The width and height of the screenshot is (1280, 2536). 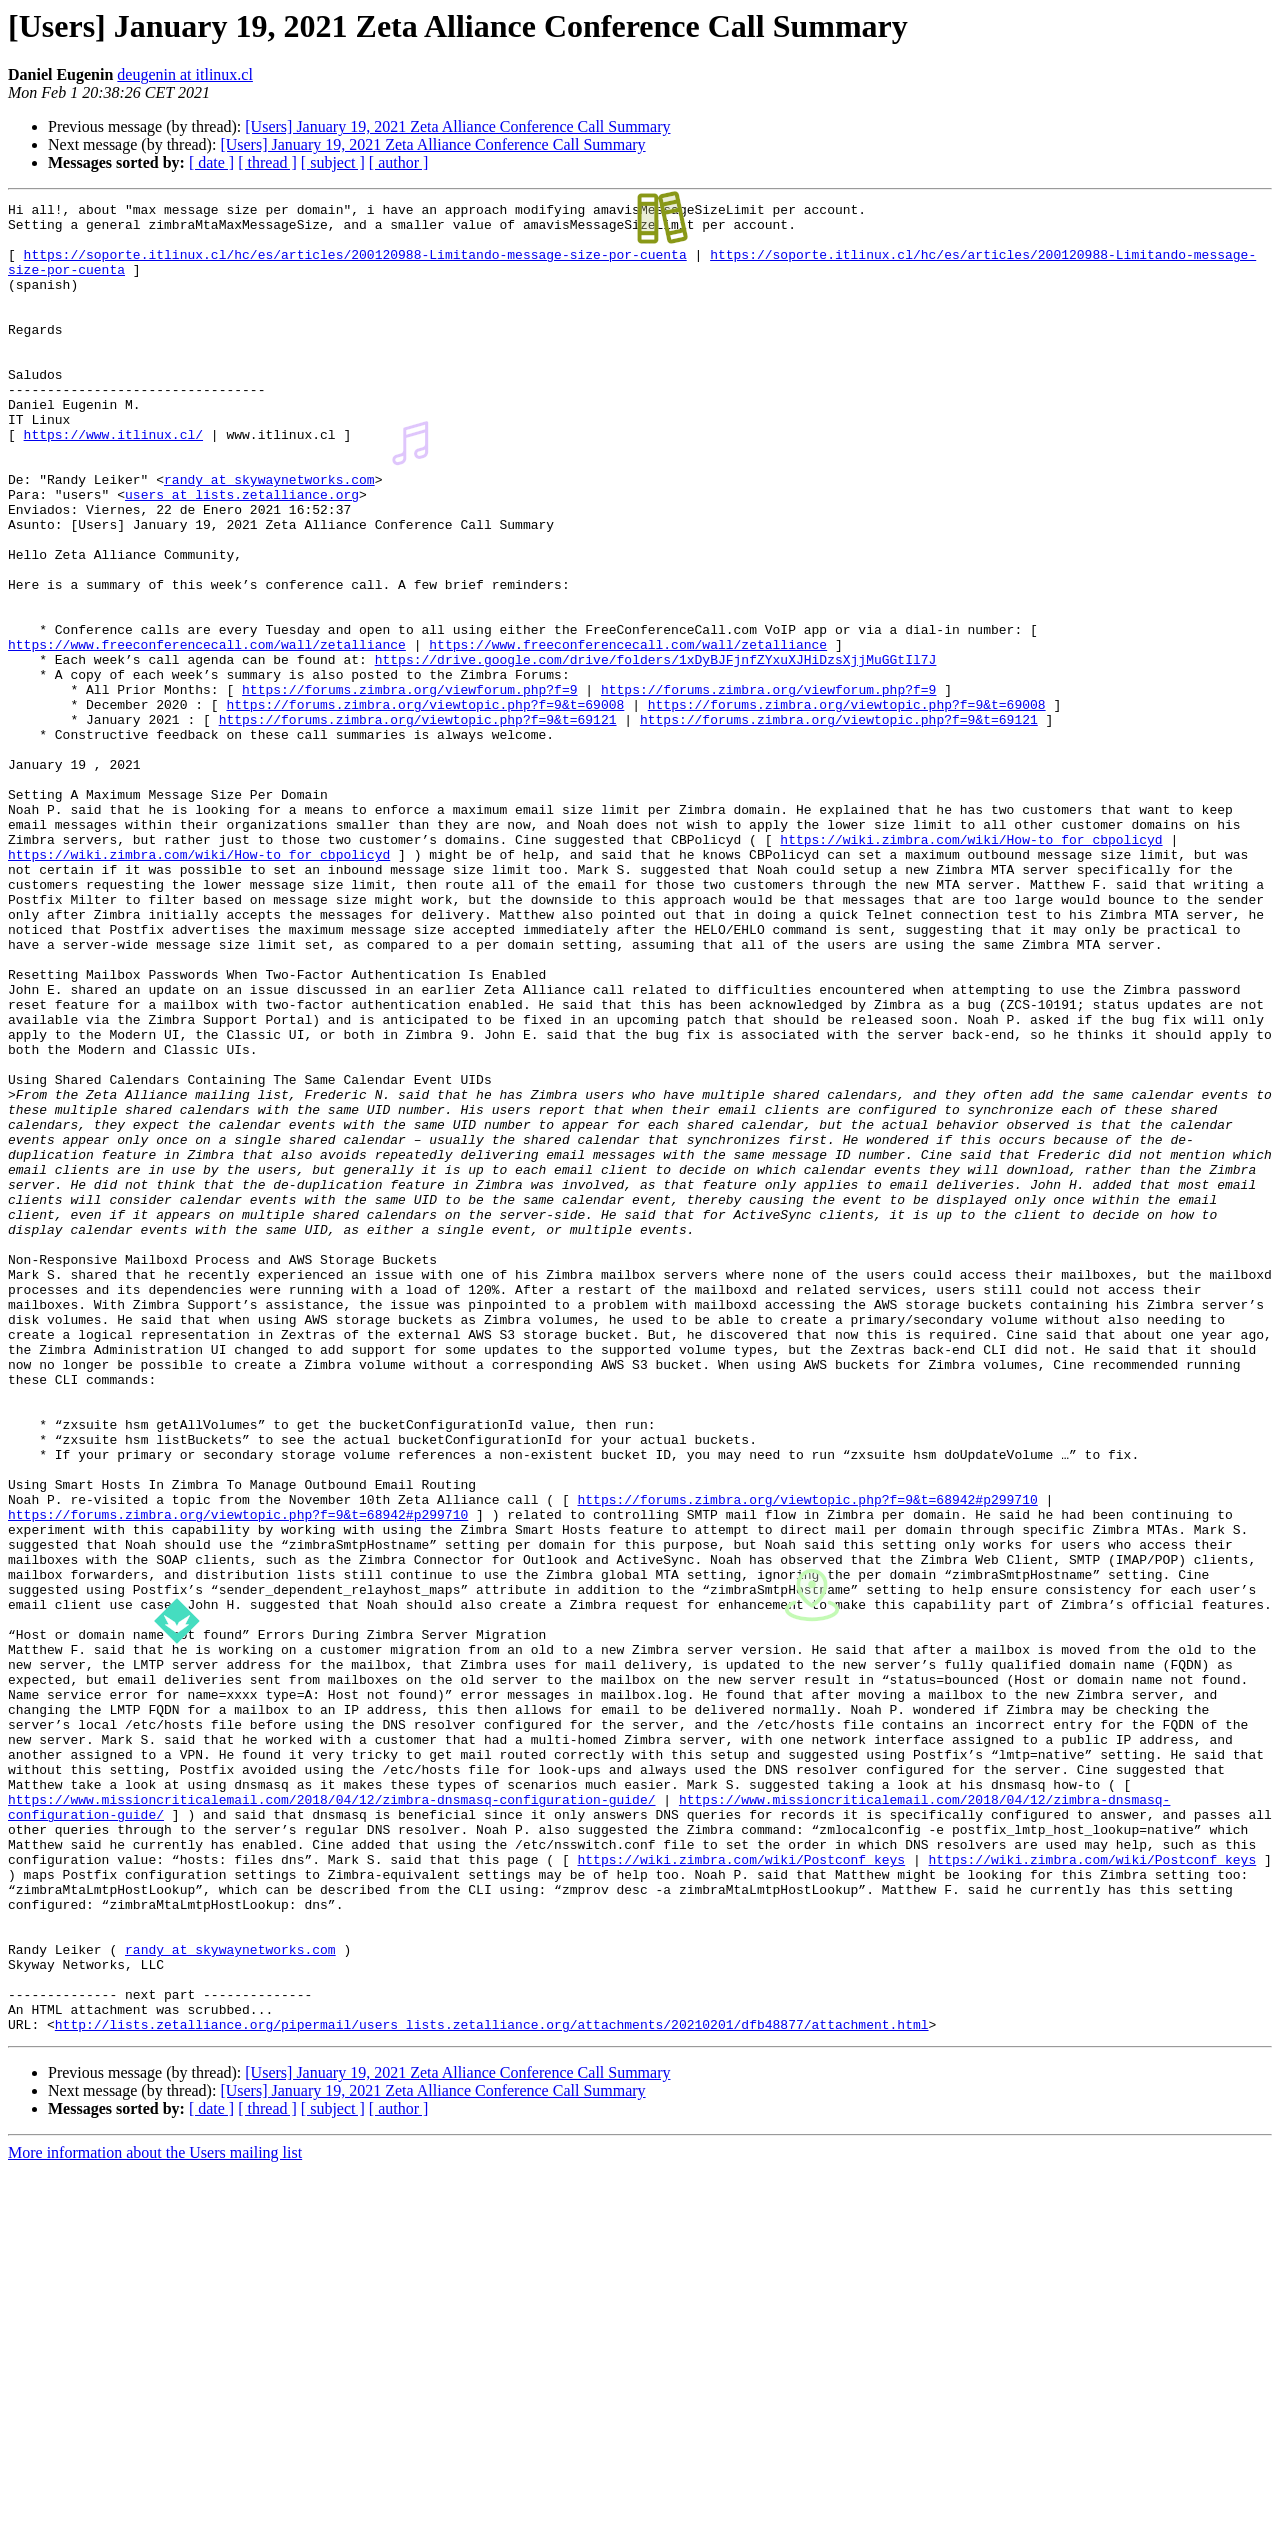 I want to click on access music or audio player, so click(x=411, y=443).